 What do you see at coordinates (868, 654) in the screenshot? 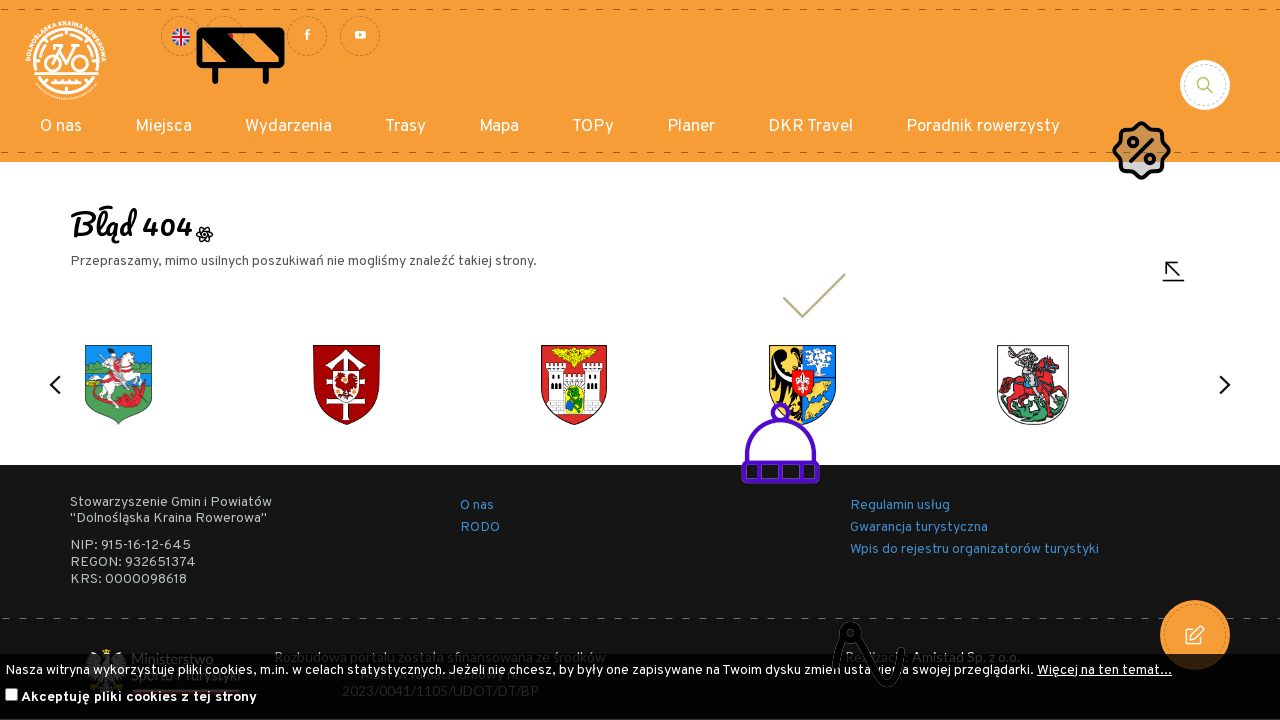
I see `apply maximum function to selected values` at bounding box center [868, 654].